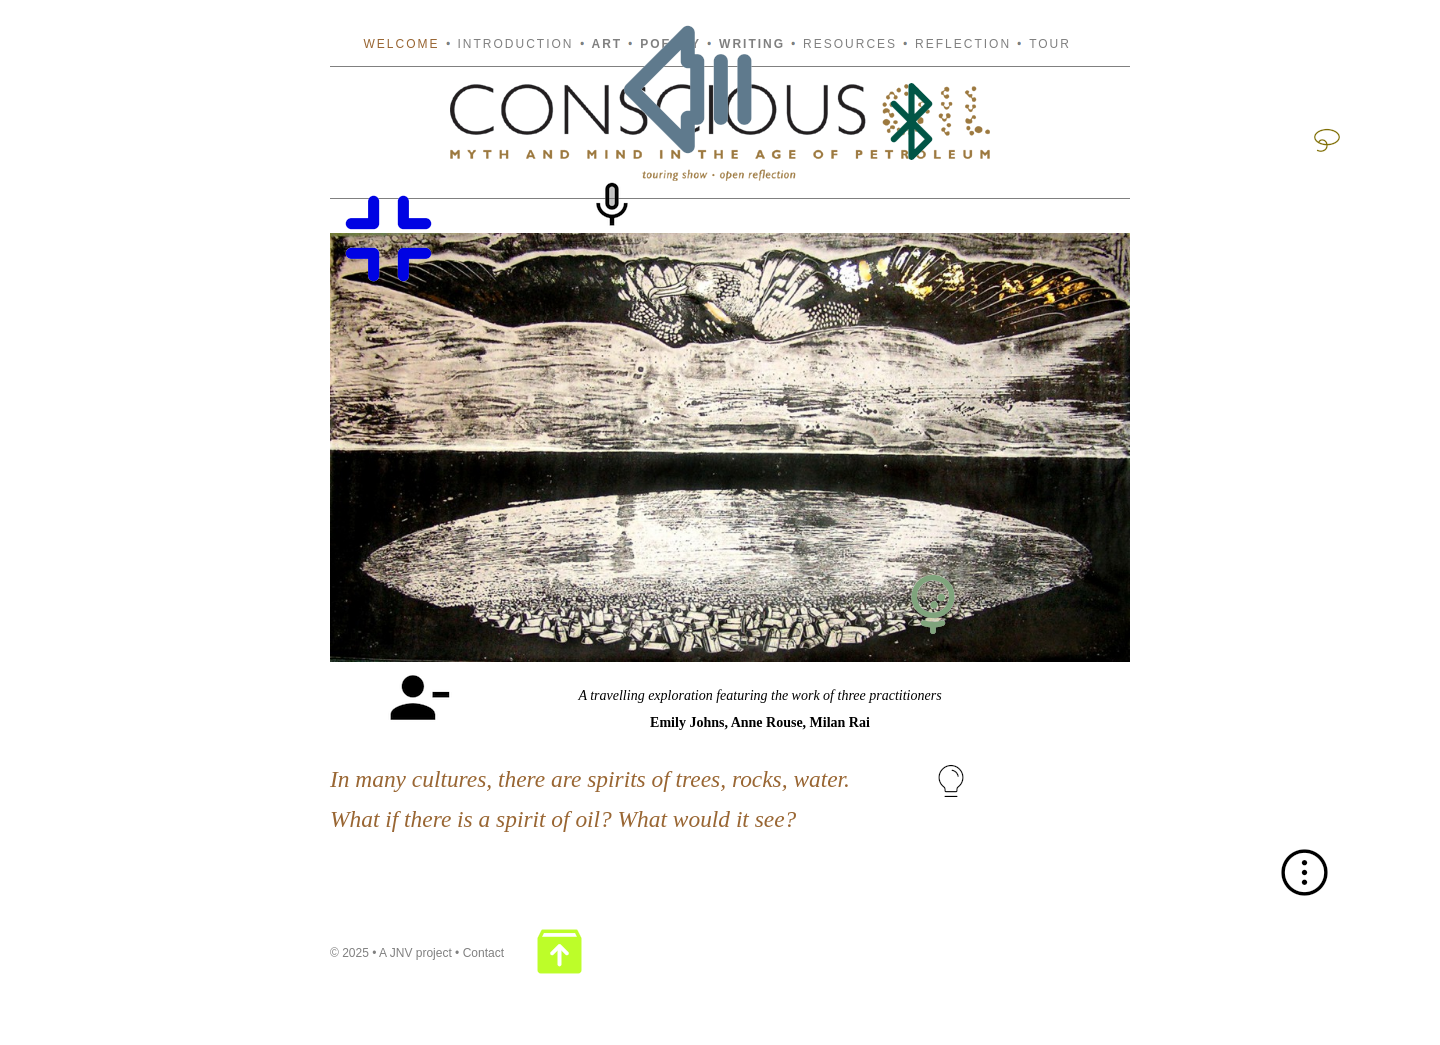  Describe the element at coordinates (692, 89) in the screenshot. I see `go back multiple steps` at that location.